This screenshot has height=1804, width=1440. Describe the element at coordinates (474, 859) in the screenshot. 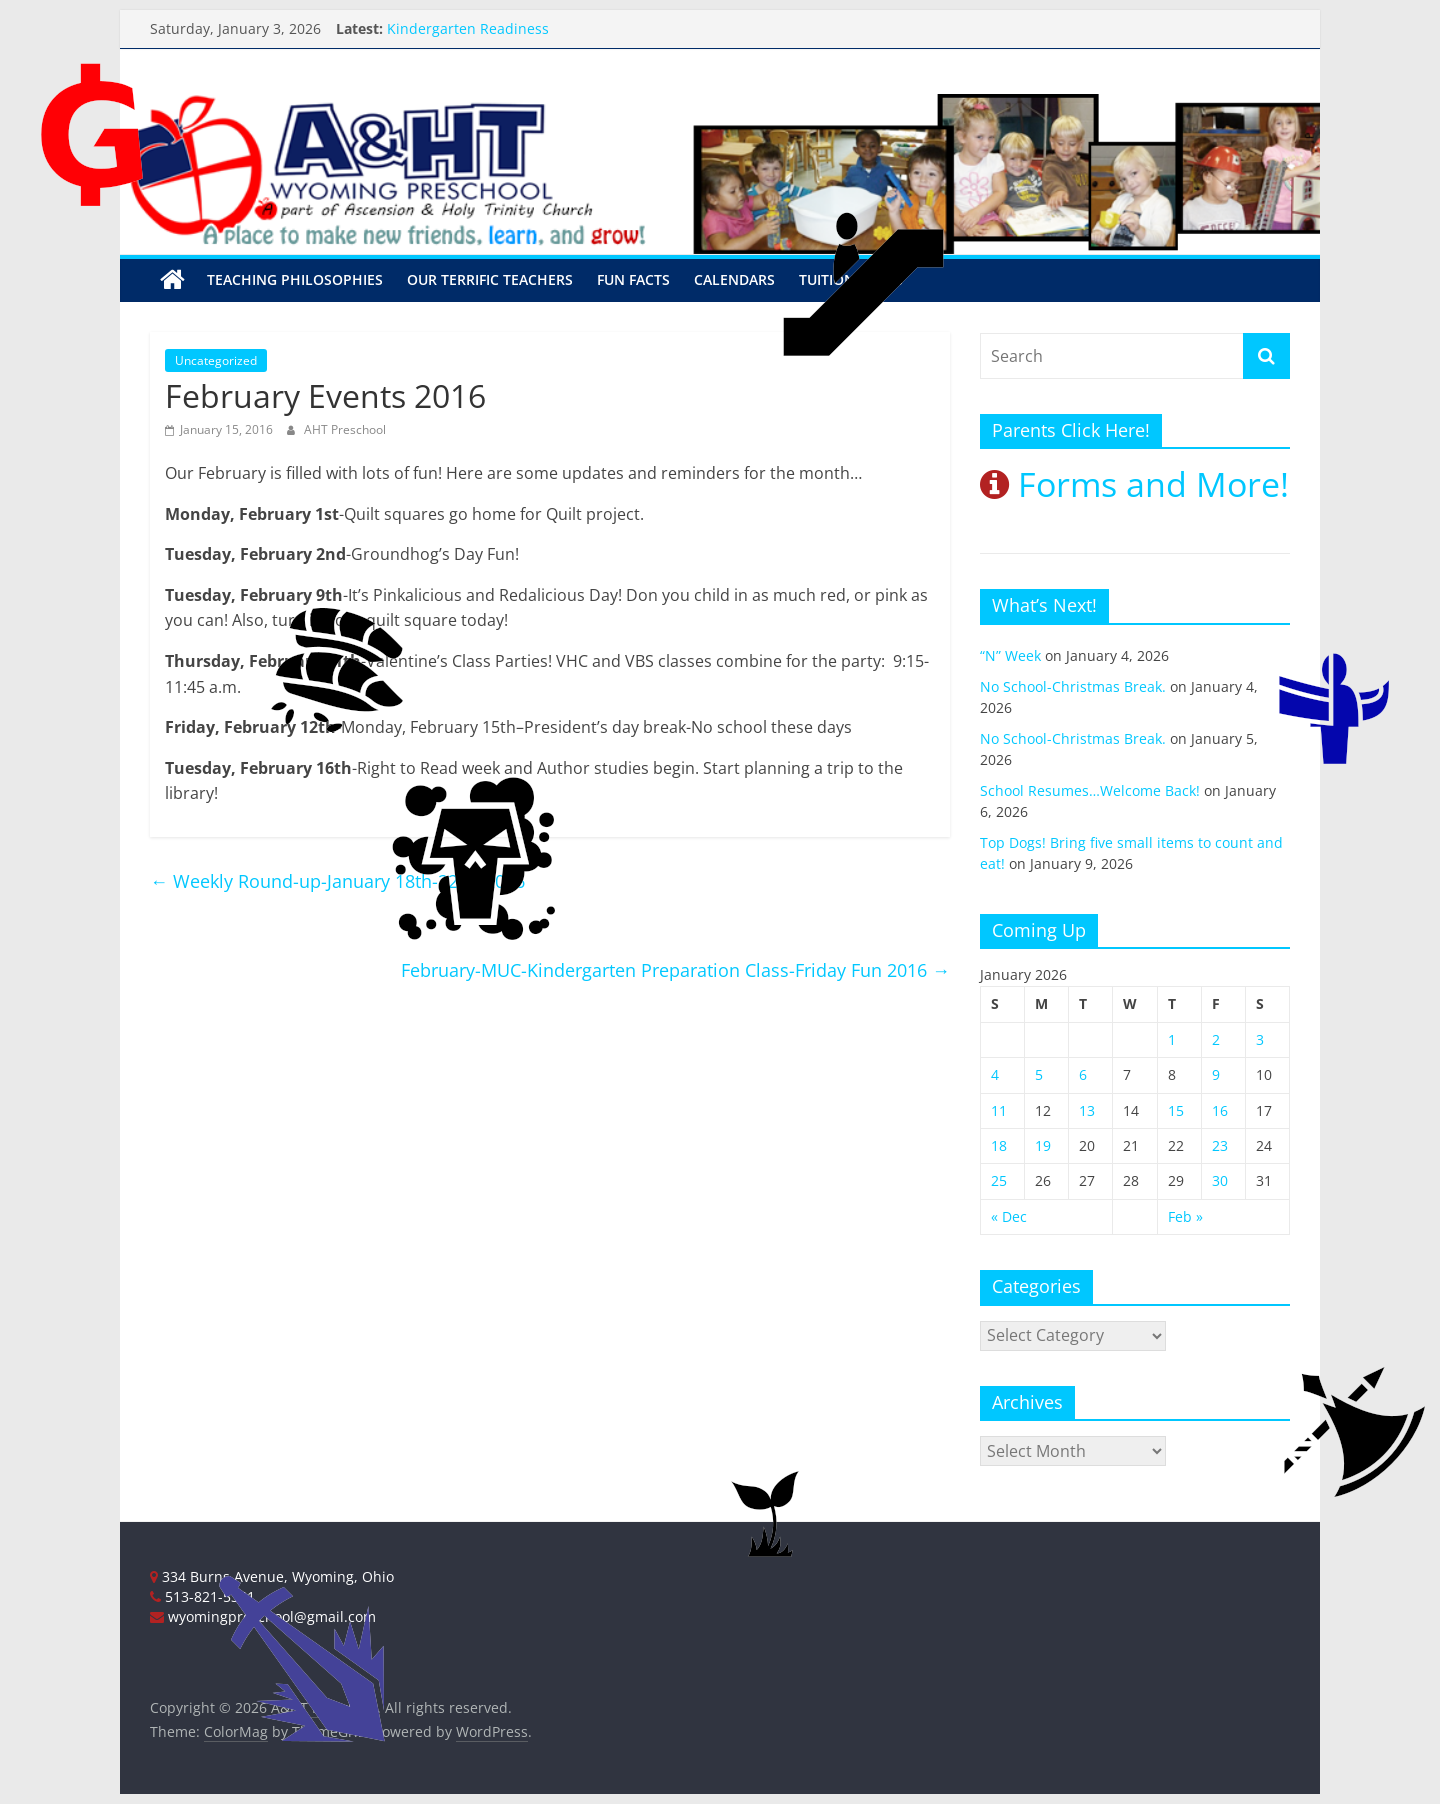

I see `indicates poison or toxic hazard in gameplay` at that location.